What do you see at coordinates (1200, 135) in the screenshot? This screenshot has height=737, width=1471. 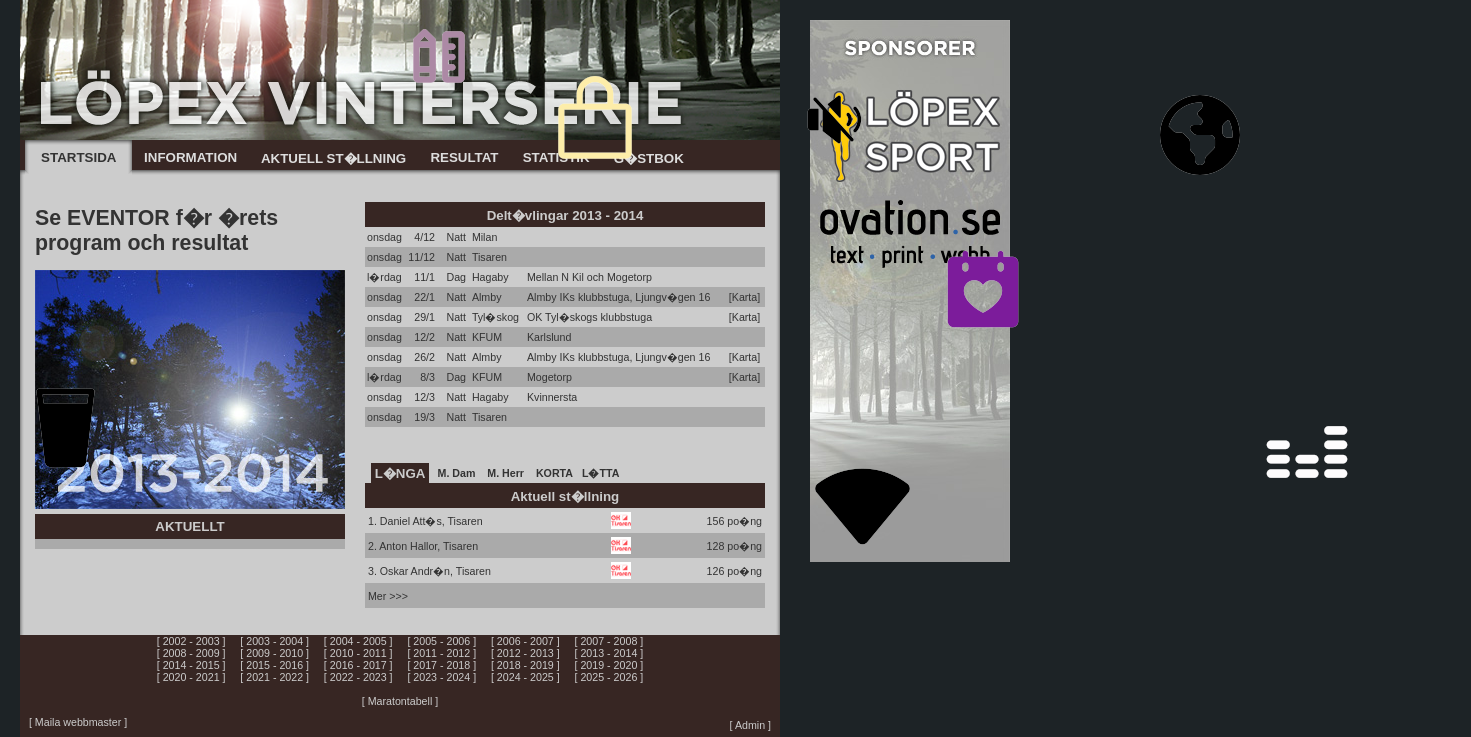 I see `switch to global or worldwide view` at bounding box center [1200, 135].